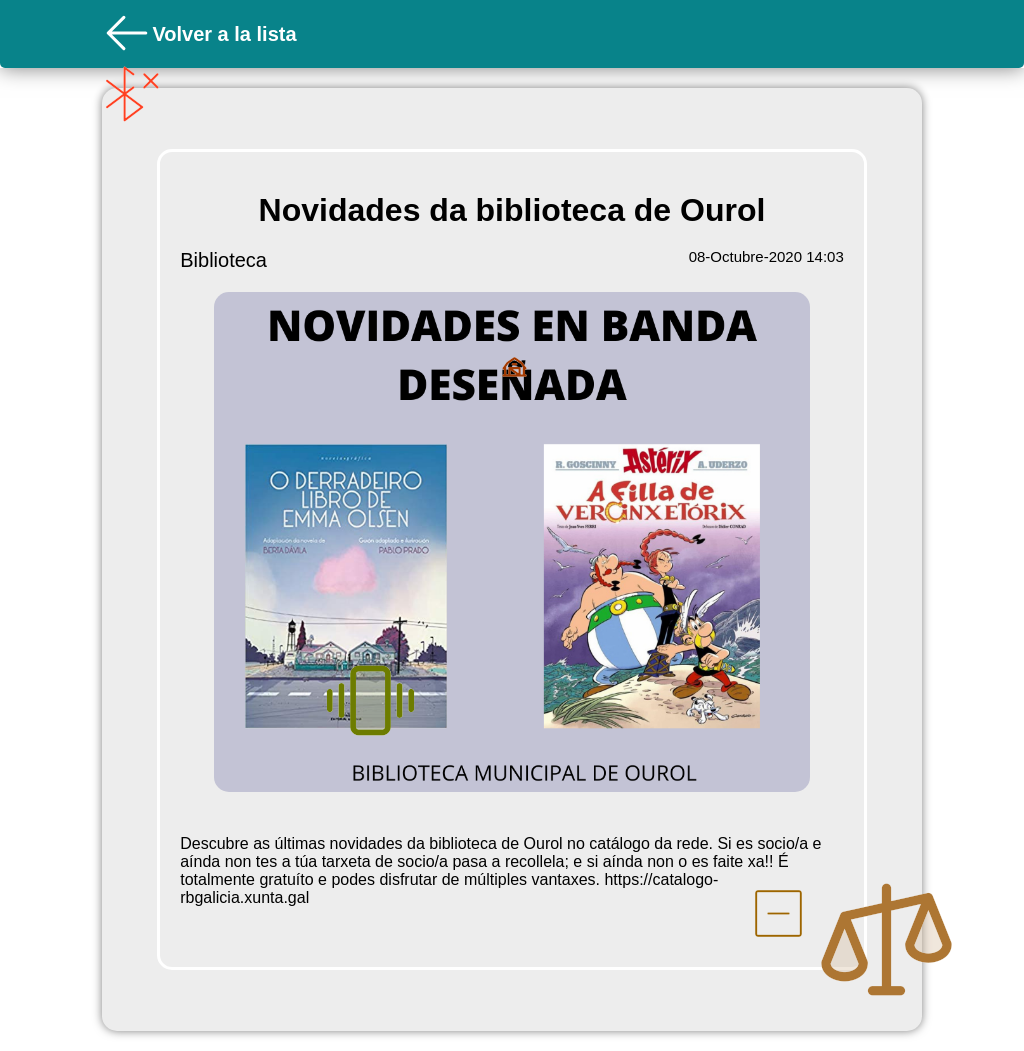 The height and width of the screenshot is (1051, 1024). What do you see at coordinates (778, 913) in the screenshot?
I see `remove an item from a list or collection` at bounding box center [778, 913].